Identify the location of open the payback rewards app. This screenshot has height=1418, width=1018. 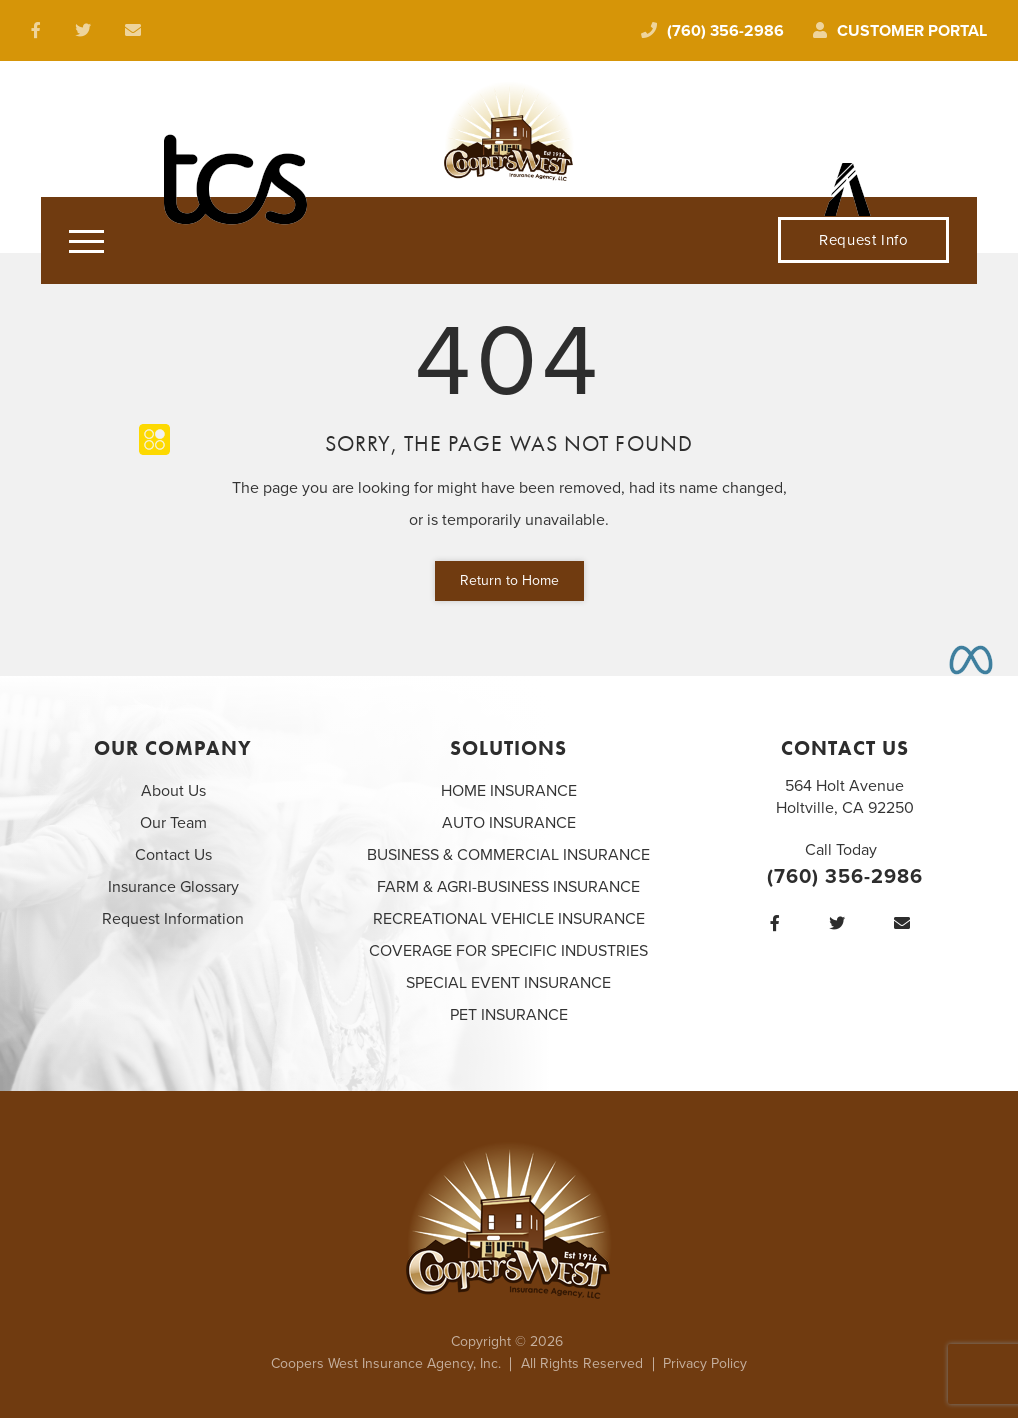
(154, 439).